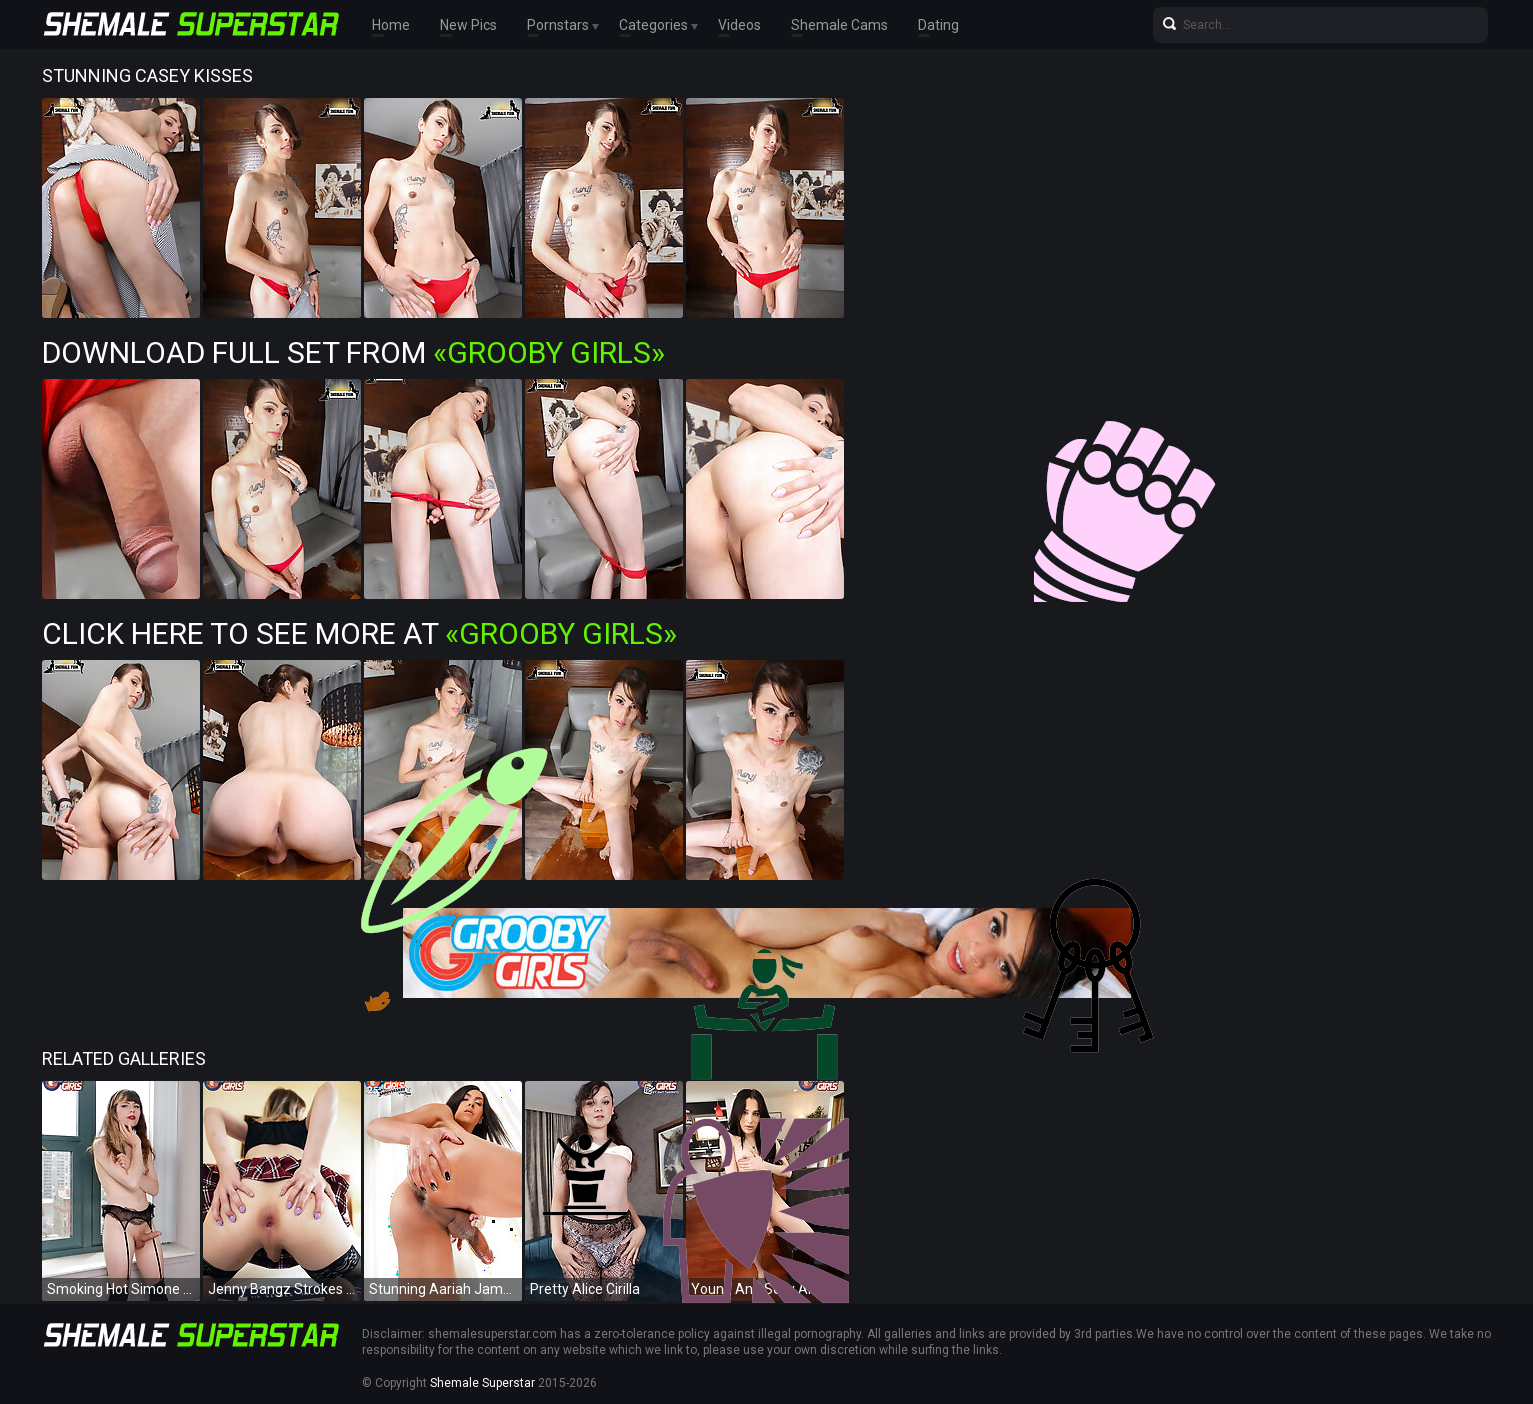 Image resolution: width=1533 pixels, height=1404 pixels. I want to click on activate protective shield or barrier, so click(756, 1210).